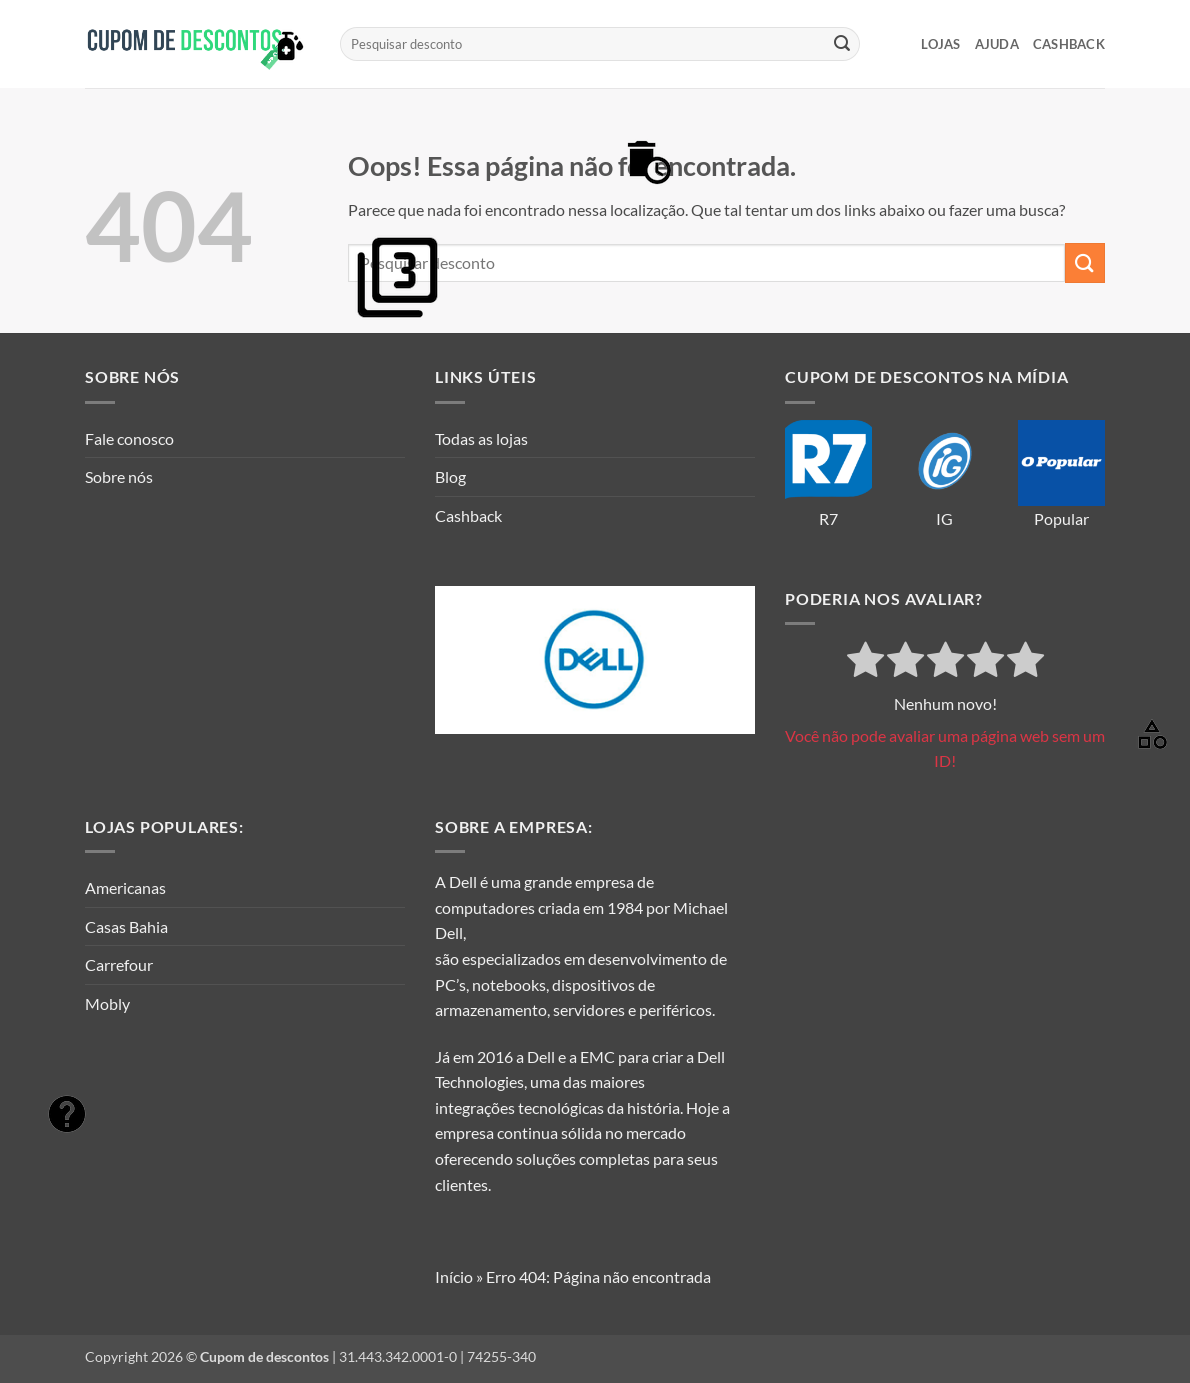  What do you see at coordinates (649, 162) in the screenshot?
I see `set items to automatically delete after a time period` at bounding box center [649, 162].